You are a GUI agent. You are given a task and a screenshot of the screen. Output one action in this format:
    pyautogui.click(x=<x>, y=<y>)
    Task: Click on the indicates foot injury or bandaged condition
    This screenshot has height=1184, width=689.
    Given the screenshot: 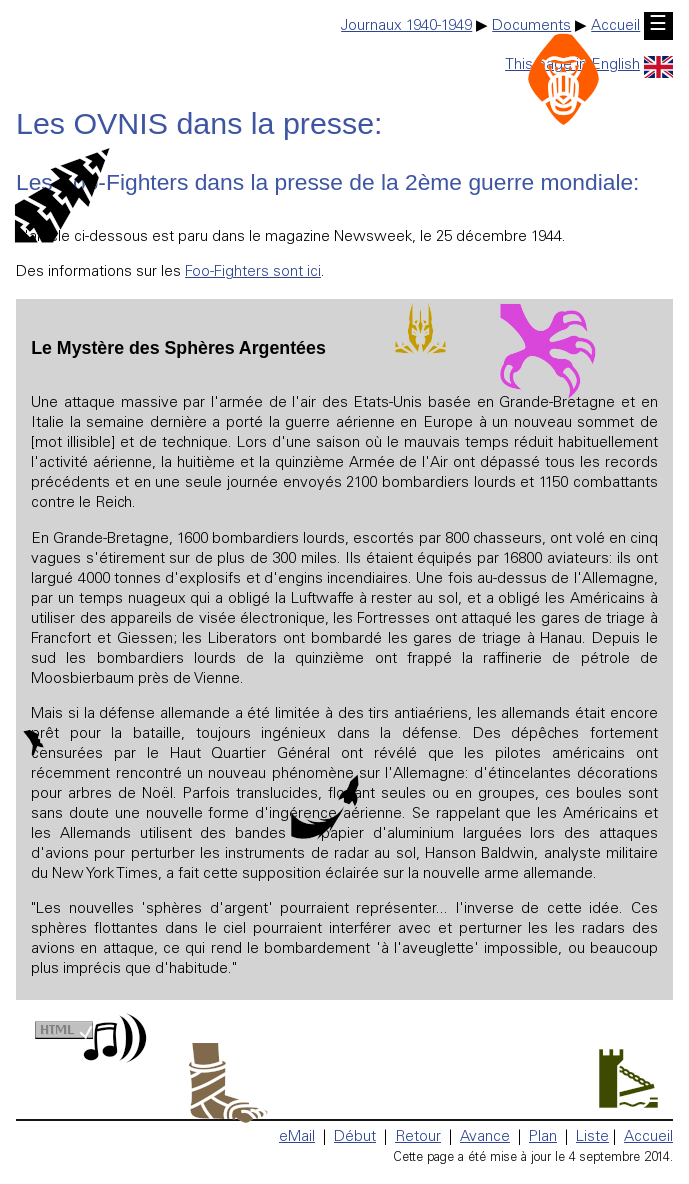 What is the action you would take?
    pyautogui.click(x=228, y=1083)
    